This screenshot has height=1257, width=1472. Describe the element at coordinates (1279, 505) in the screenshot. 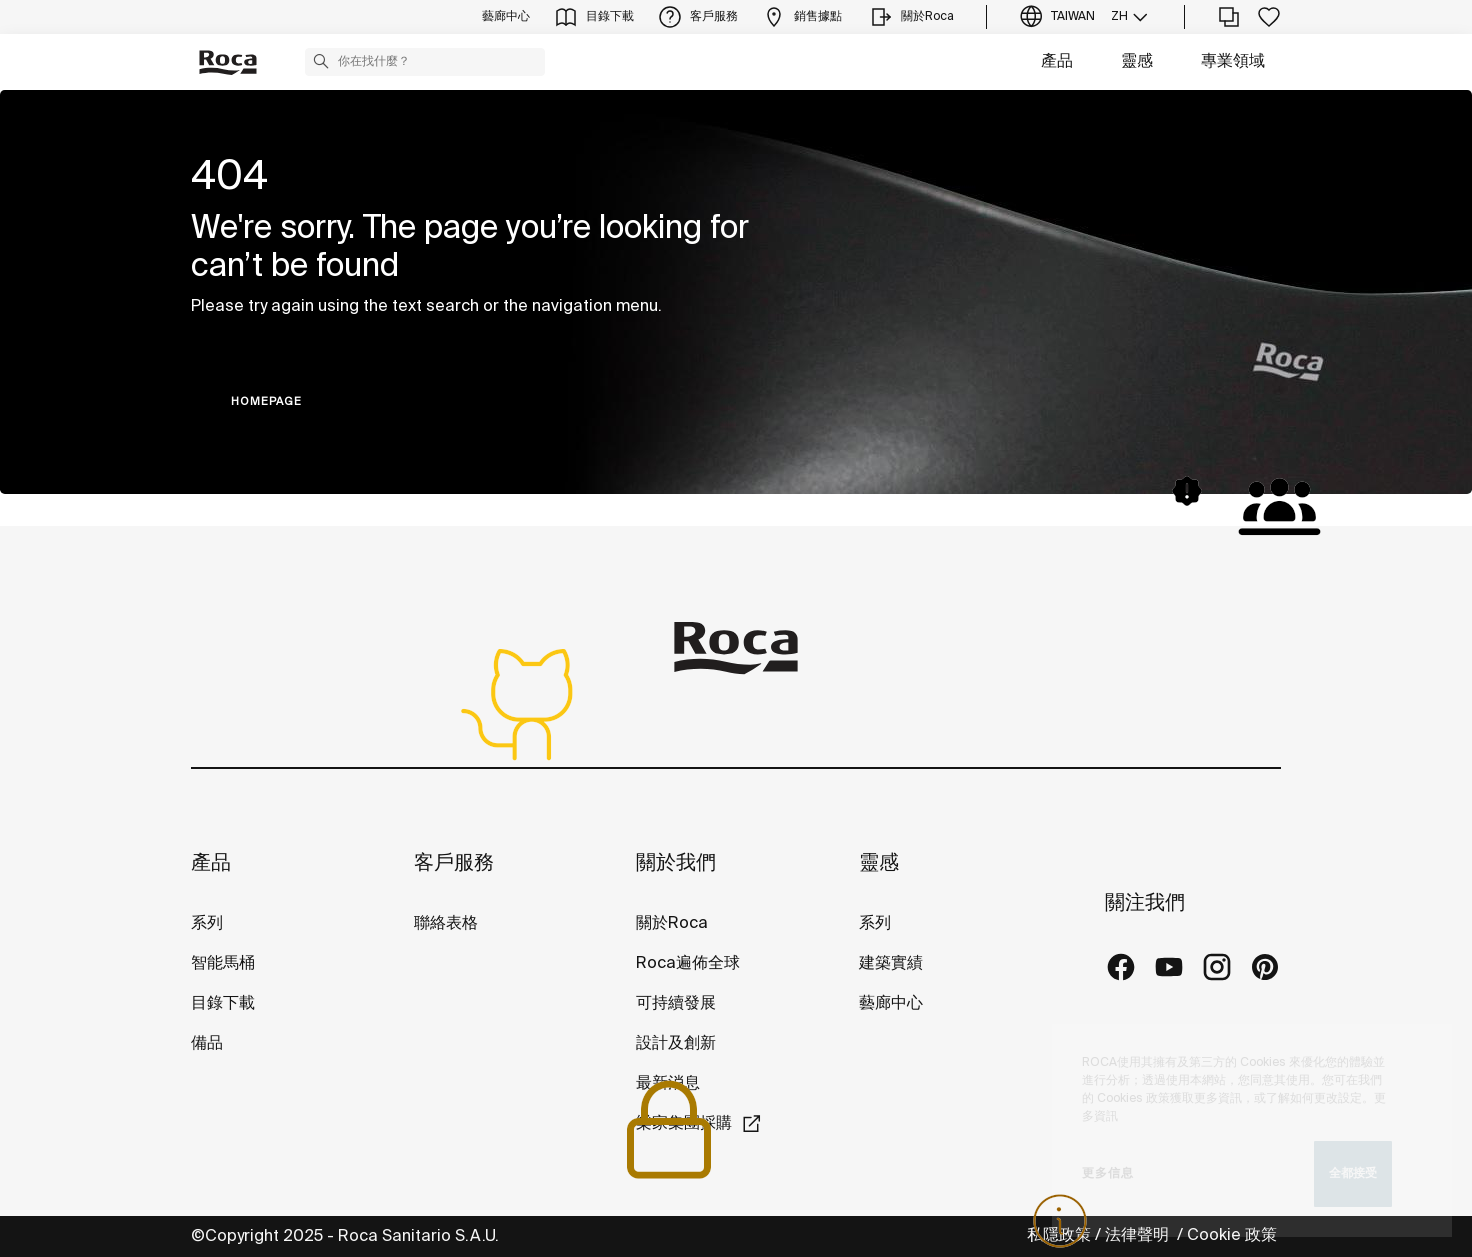

I see `view all team members or users` at that location.